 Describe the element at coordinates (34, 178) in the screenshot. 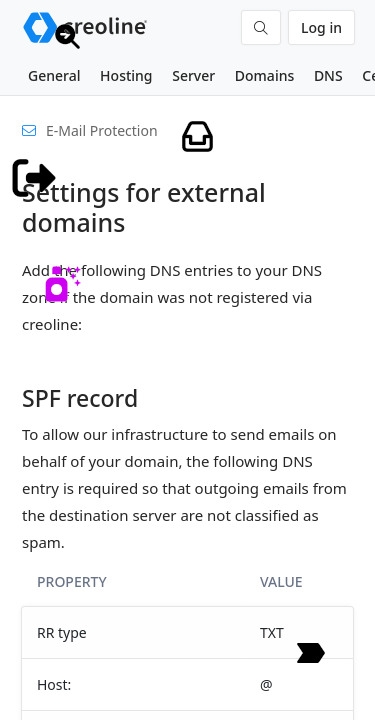

I see `log out of your account` at that location.